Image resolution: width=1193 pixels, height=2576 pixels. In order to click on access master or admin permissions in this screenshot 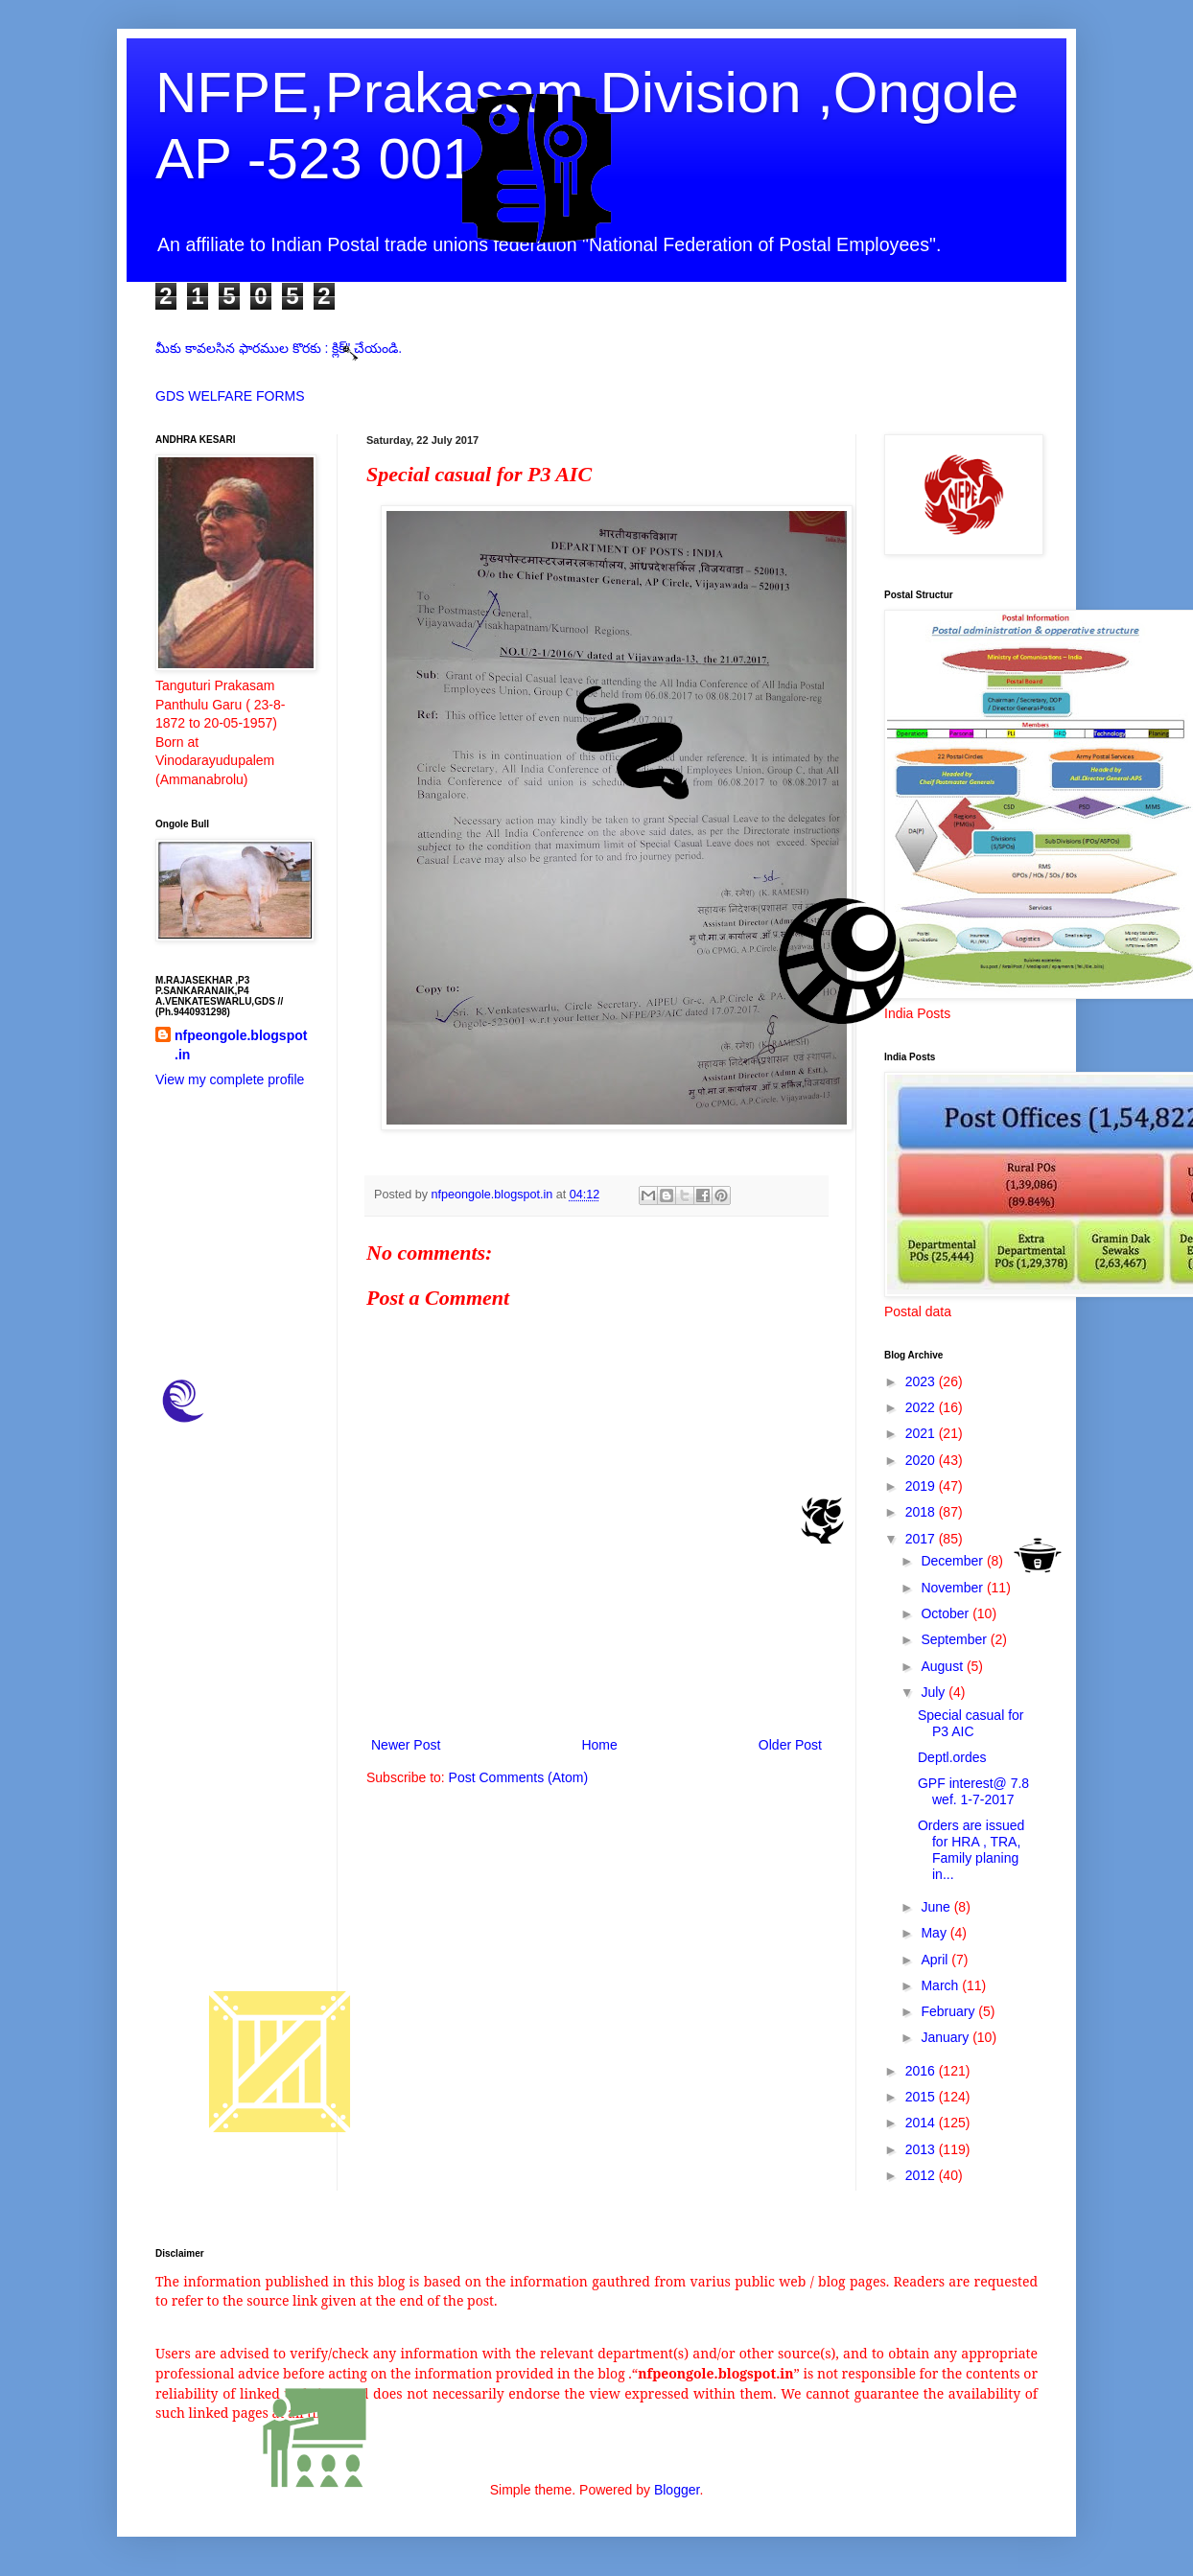, I will do `click(350, 353)`.